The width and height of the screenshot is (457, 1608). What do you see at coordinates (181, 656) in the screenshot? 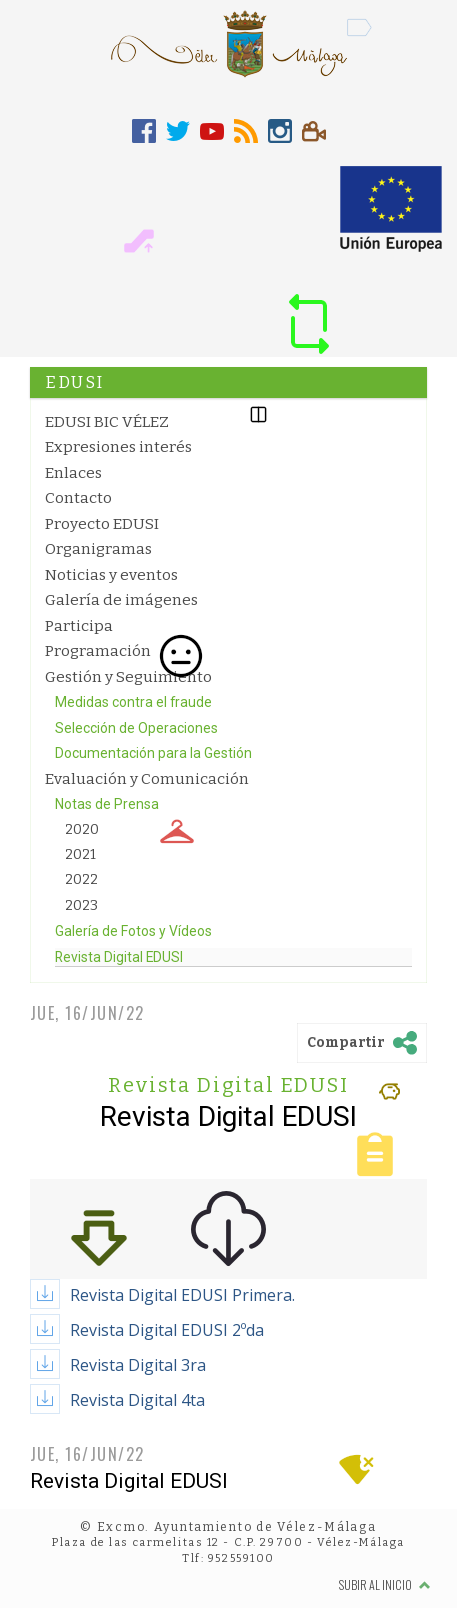
I see `rate your experience as neutral` at bounding box center [181, 656].